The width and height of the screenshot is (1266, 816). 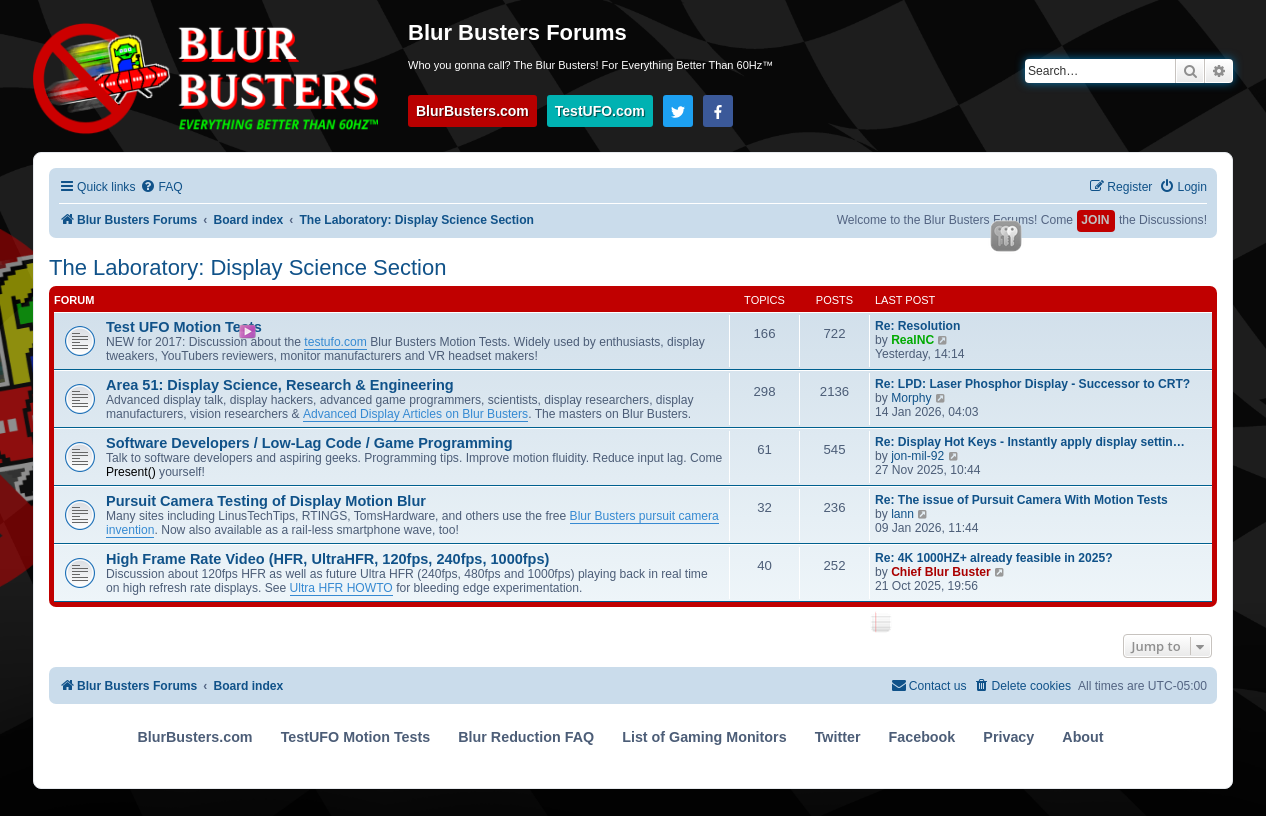 What do you see at coordinates (247, 331) in the screenshot?
I see `open totem video player` at bounding box center [247, 331].